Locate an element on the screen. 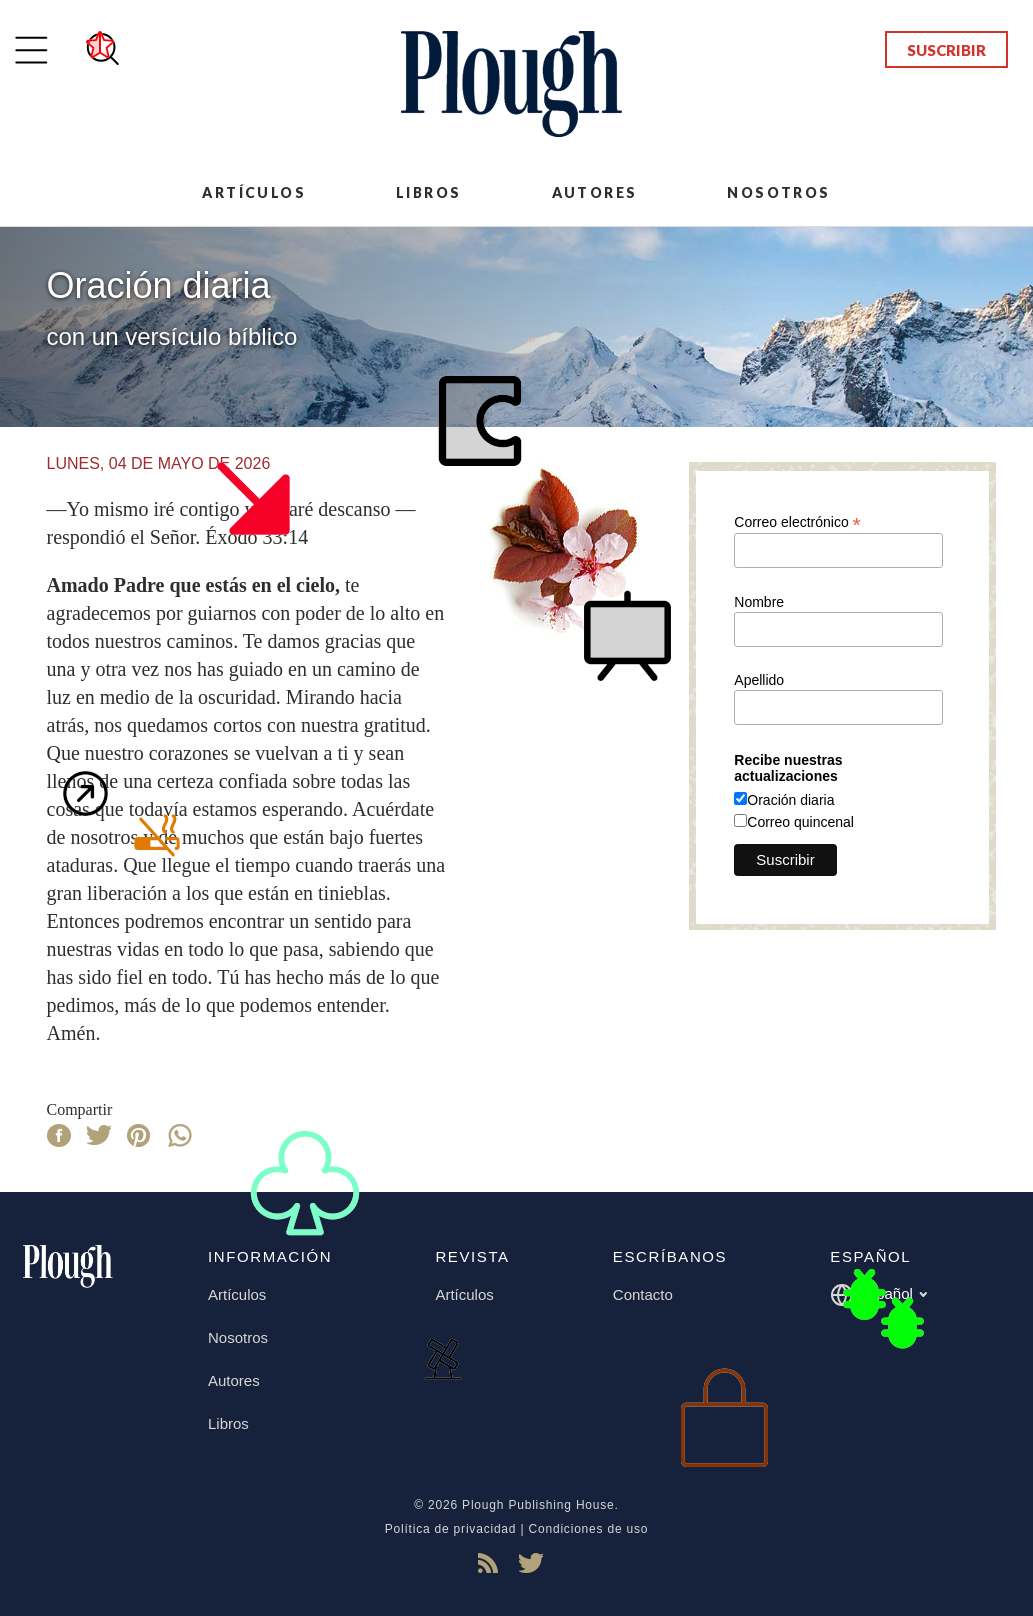 This screenshot has width=1033, height=1616. lock or secure this item is located at coordinates (724, 1423).